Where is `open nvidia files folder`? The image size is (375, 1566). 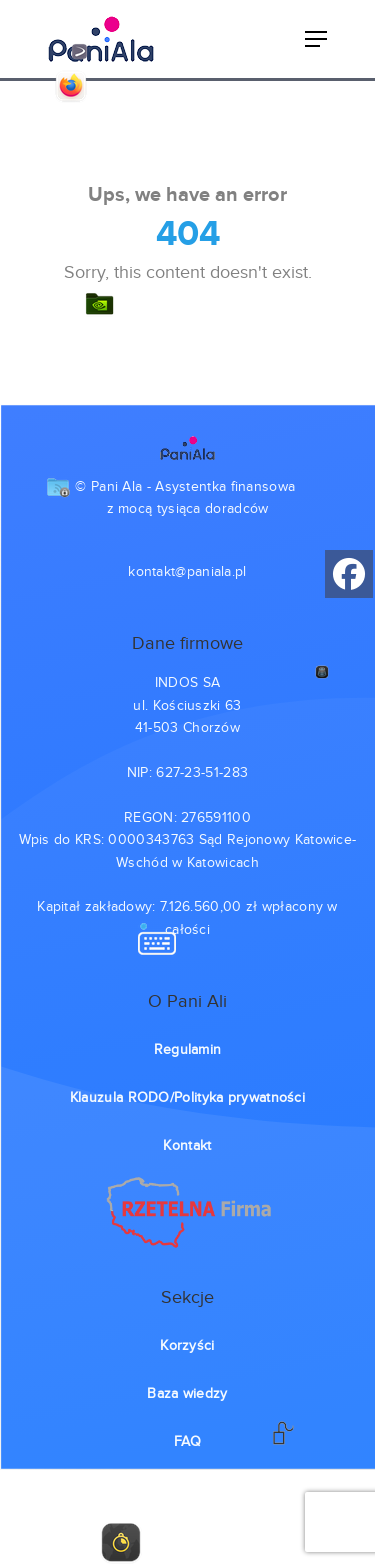 open nvidia files folder is located at coordinates (99, 304).